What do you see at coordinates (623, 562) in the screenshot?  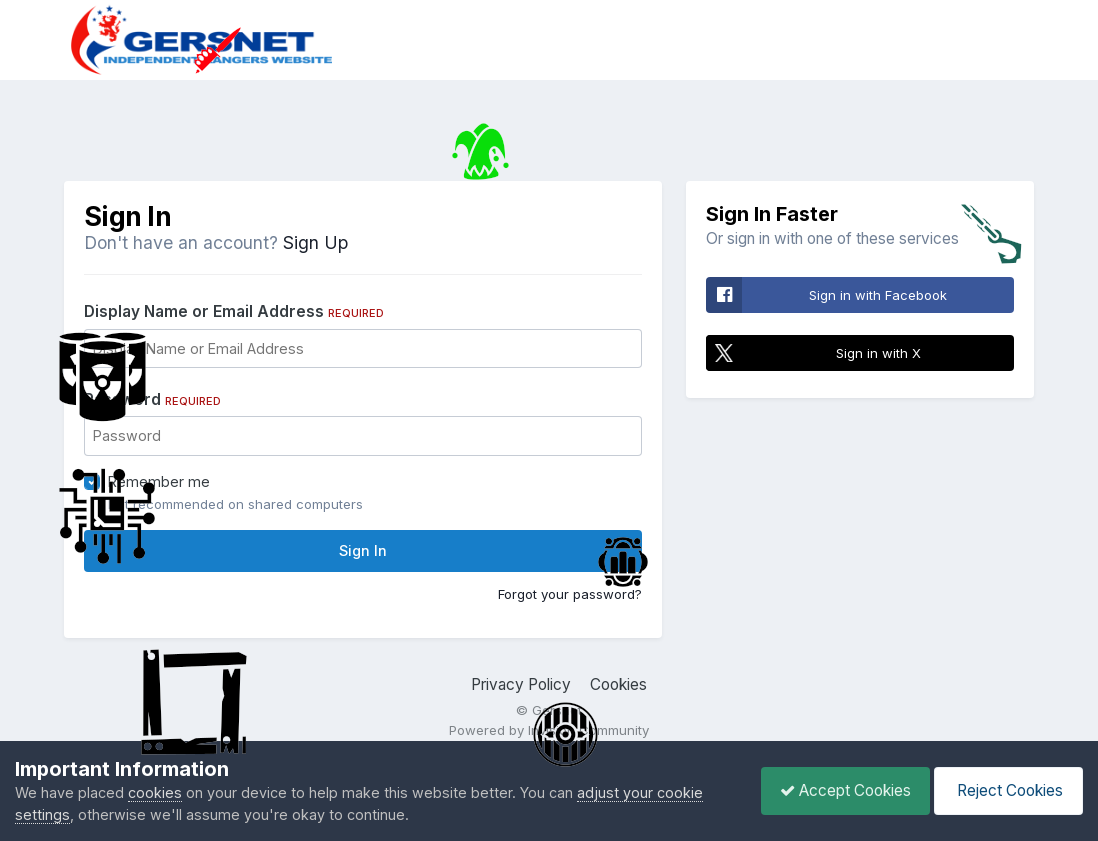 I see `view global analytics or statistics` at bounding box center [623, 562].